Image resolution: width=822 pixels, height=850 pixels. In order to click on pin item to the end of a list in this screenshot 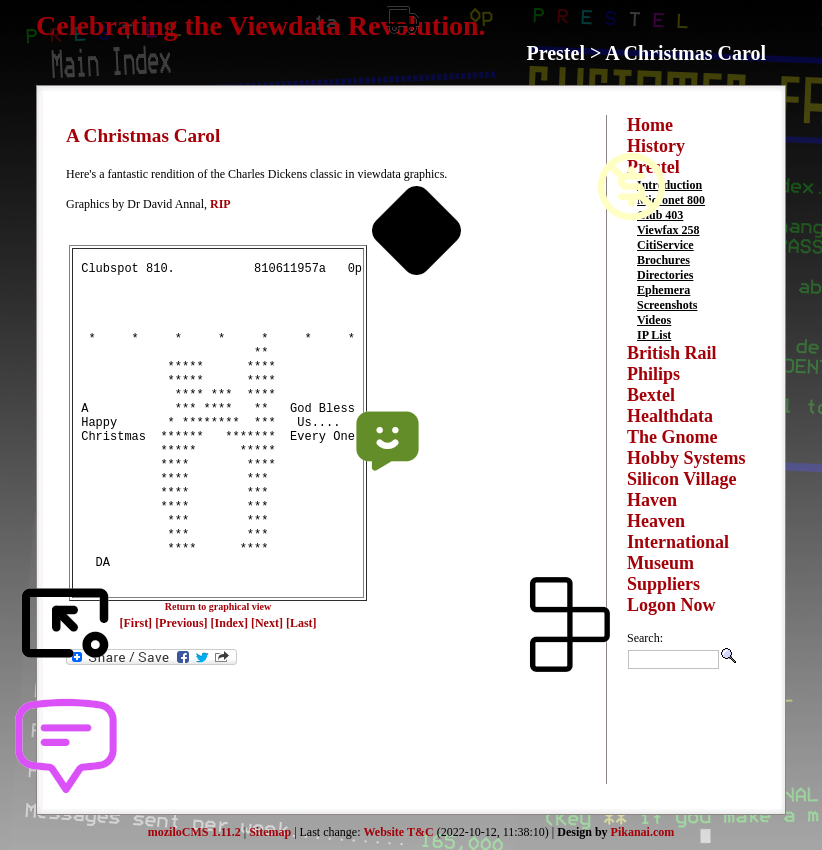, I will do `click(65, 623)`.